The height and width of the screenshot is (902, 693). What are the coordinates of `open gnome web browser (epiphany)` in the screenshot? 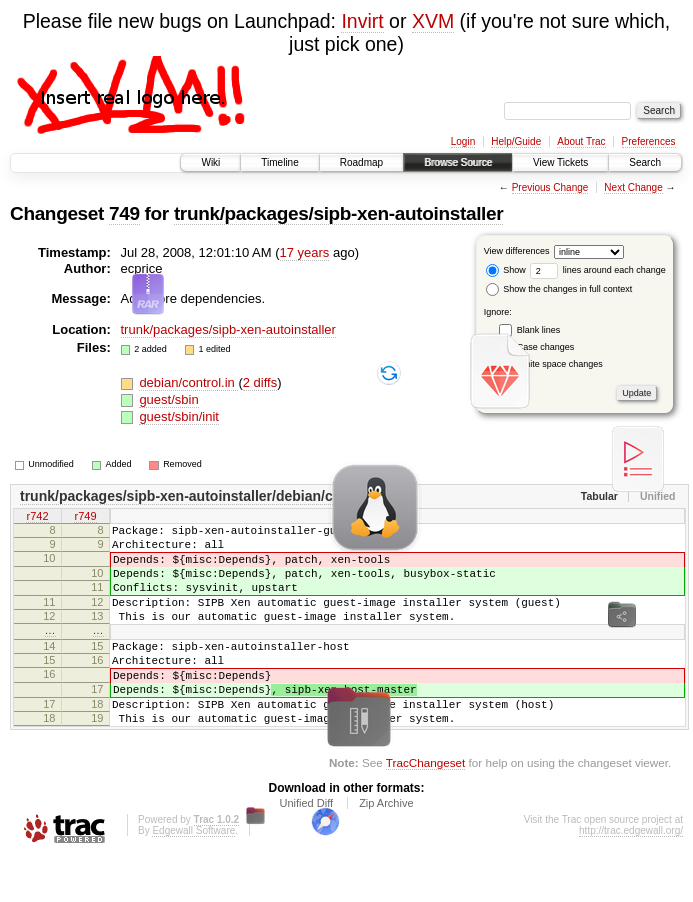 It's located at (325, 821).